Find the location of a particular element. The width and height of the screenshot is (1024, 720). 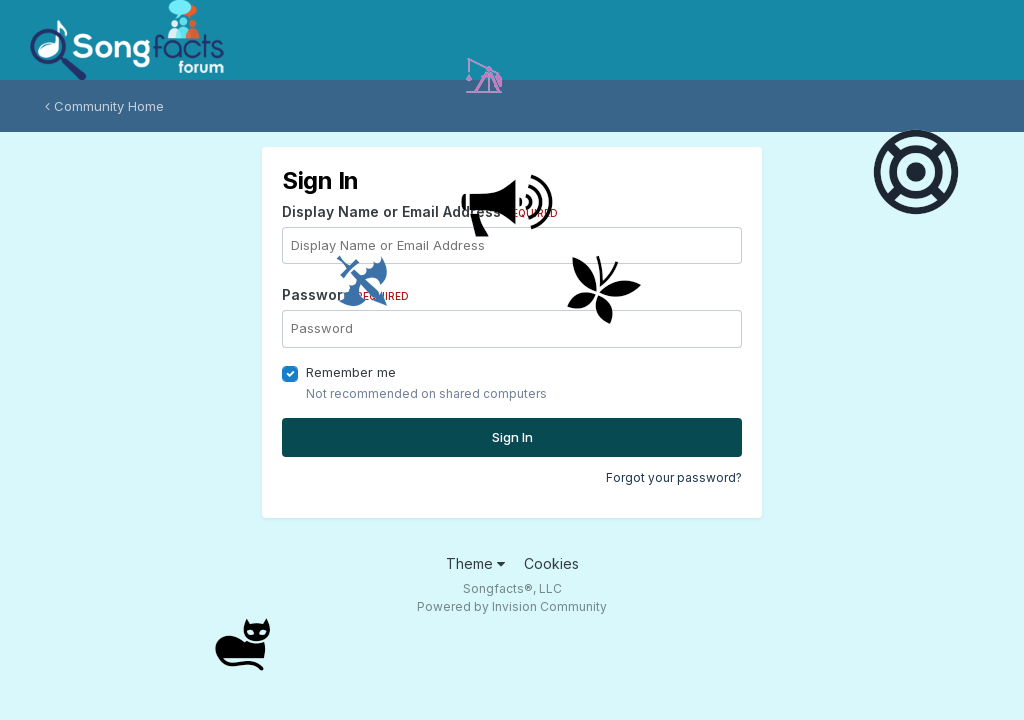

launch projectile or siege weapon in game is located at coordinates (484, 74).